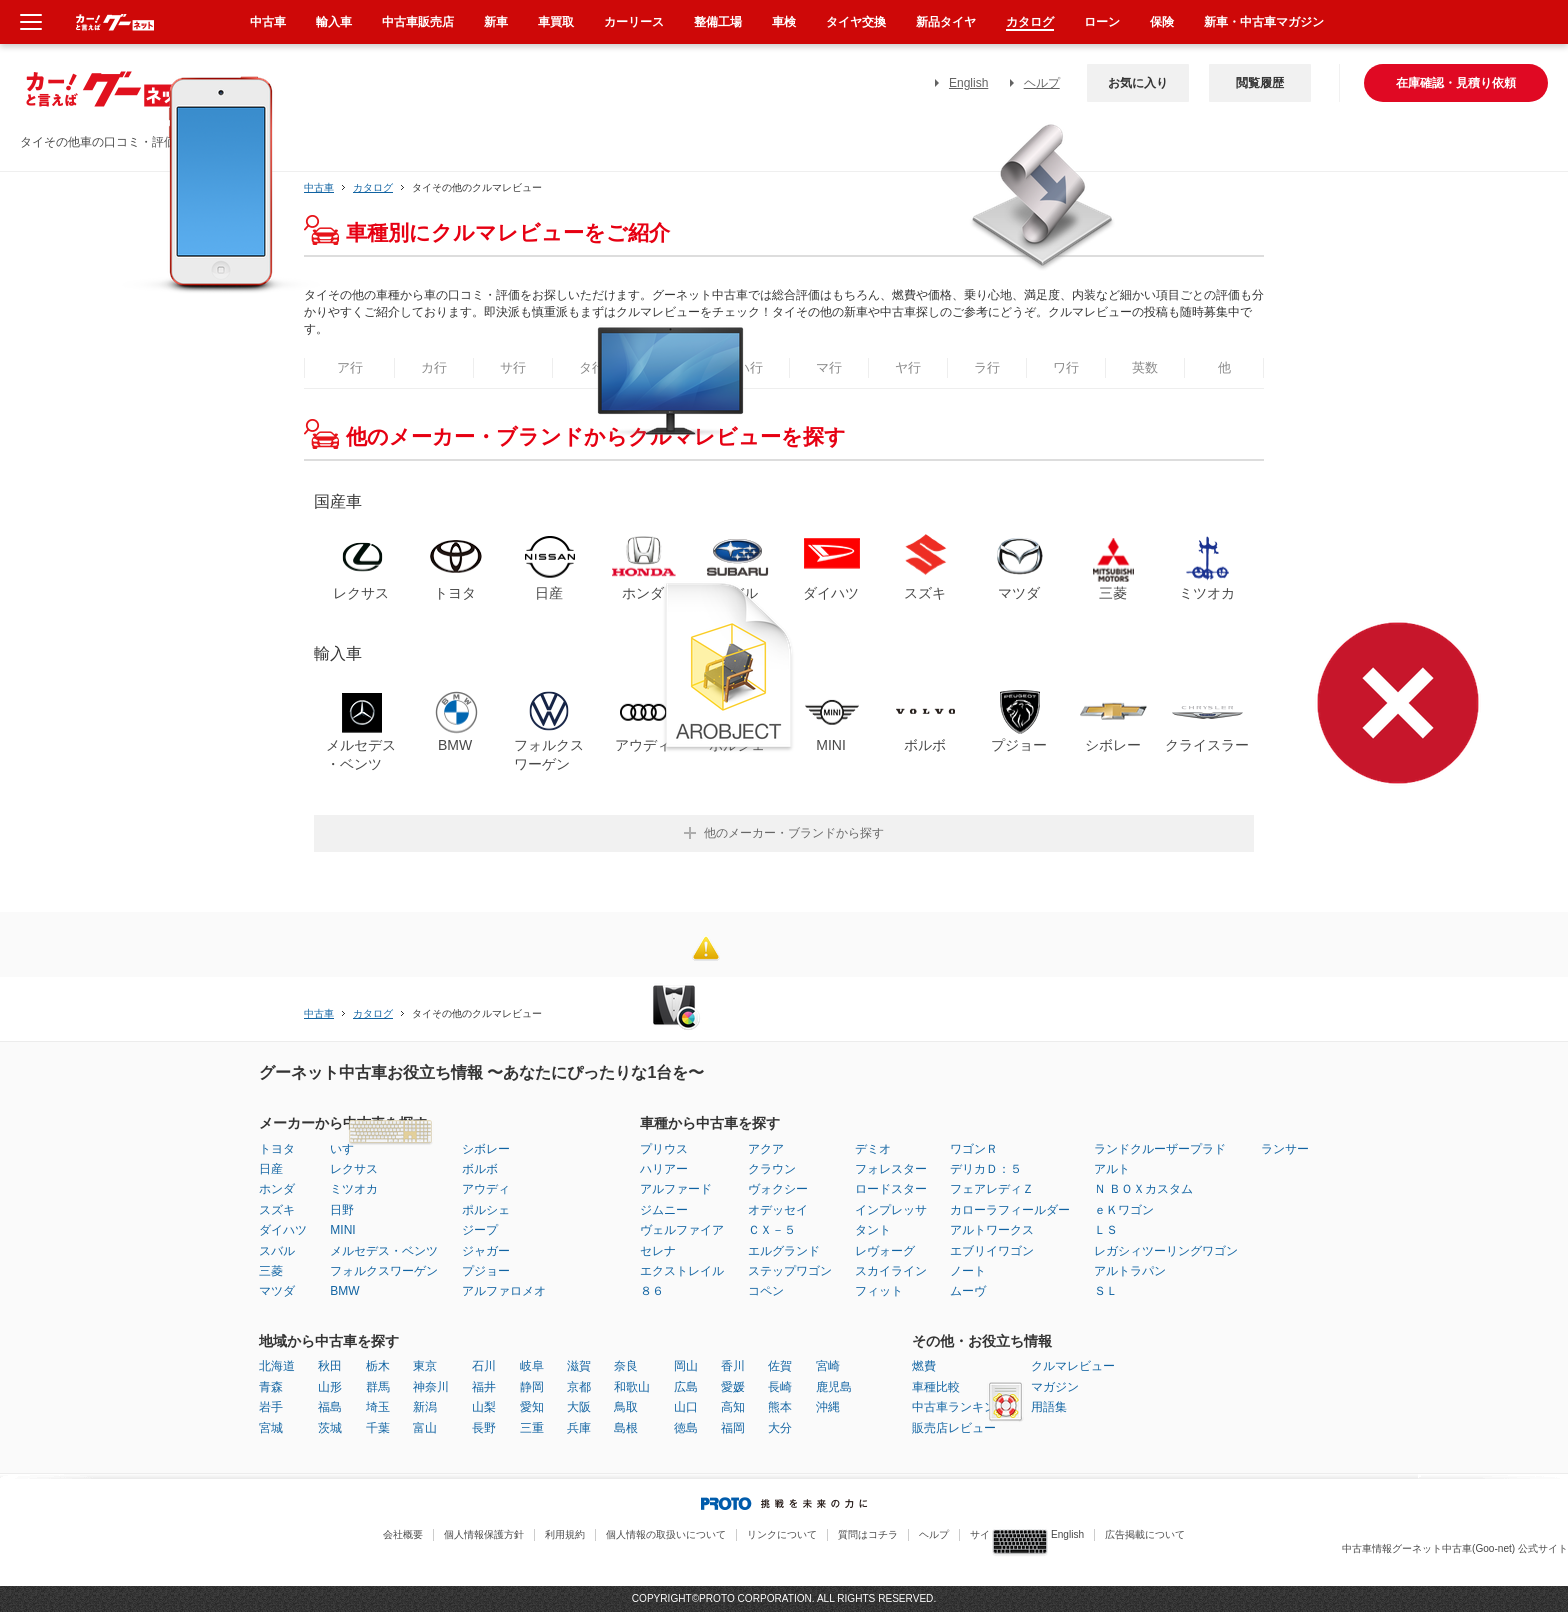  Describe the element at coordinates (1042, 194) in the screenshot. I see `run an applescript droplet application` at that location.